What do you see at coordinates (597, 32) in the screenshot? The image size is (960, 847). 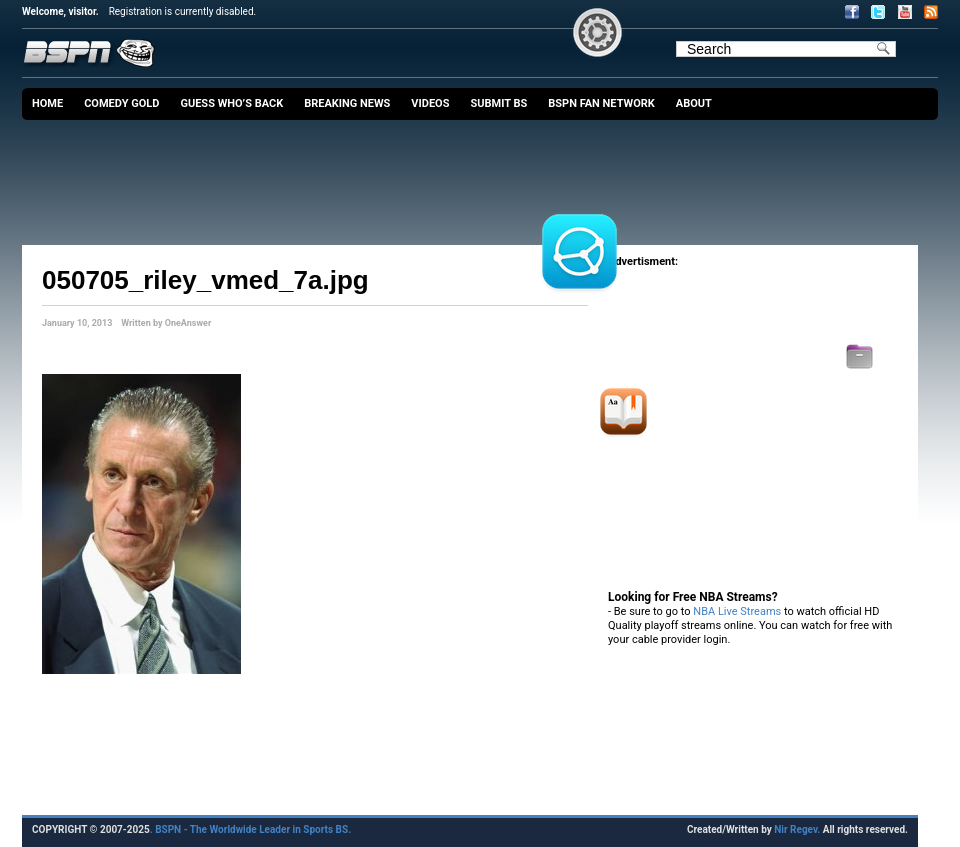 I see `access settings or properties` at bounding box center [597, 32].